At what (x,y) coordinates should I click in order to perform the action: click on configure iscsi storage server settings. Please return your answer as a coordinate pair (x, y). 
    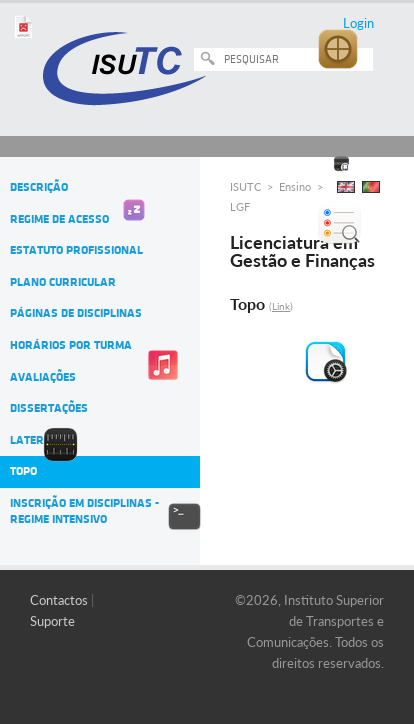
    Looking at the image, I should click on (341, 163).